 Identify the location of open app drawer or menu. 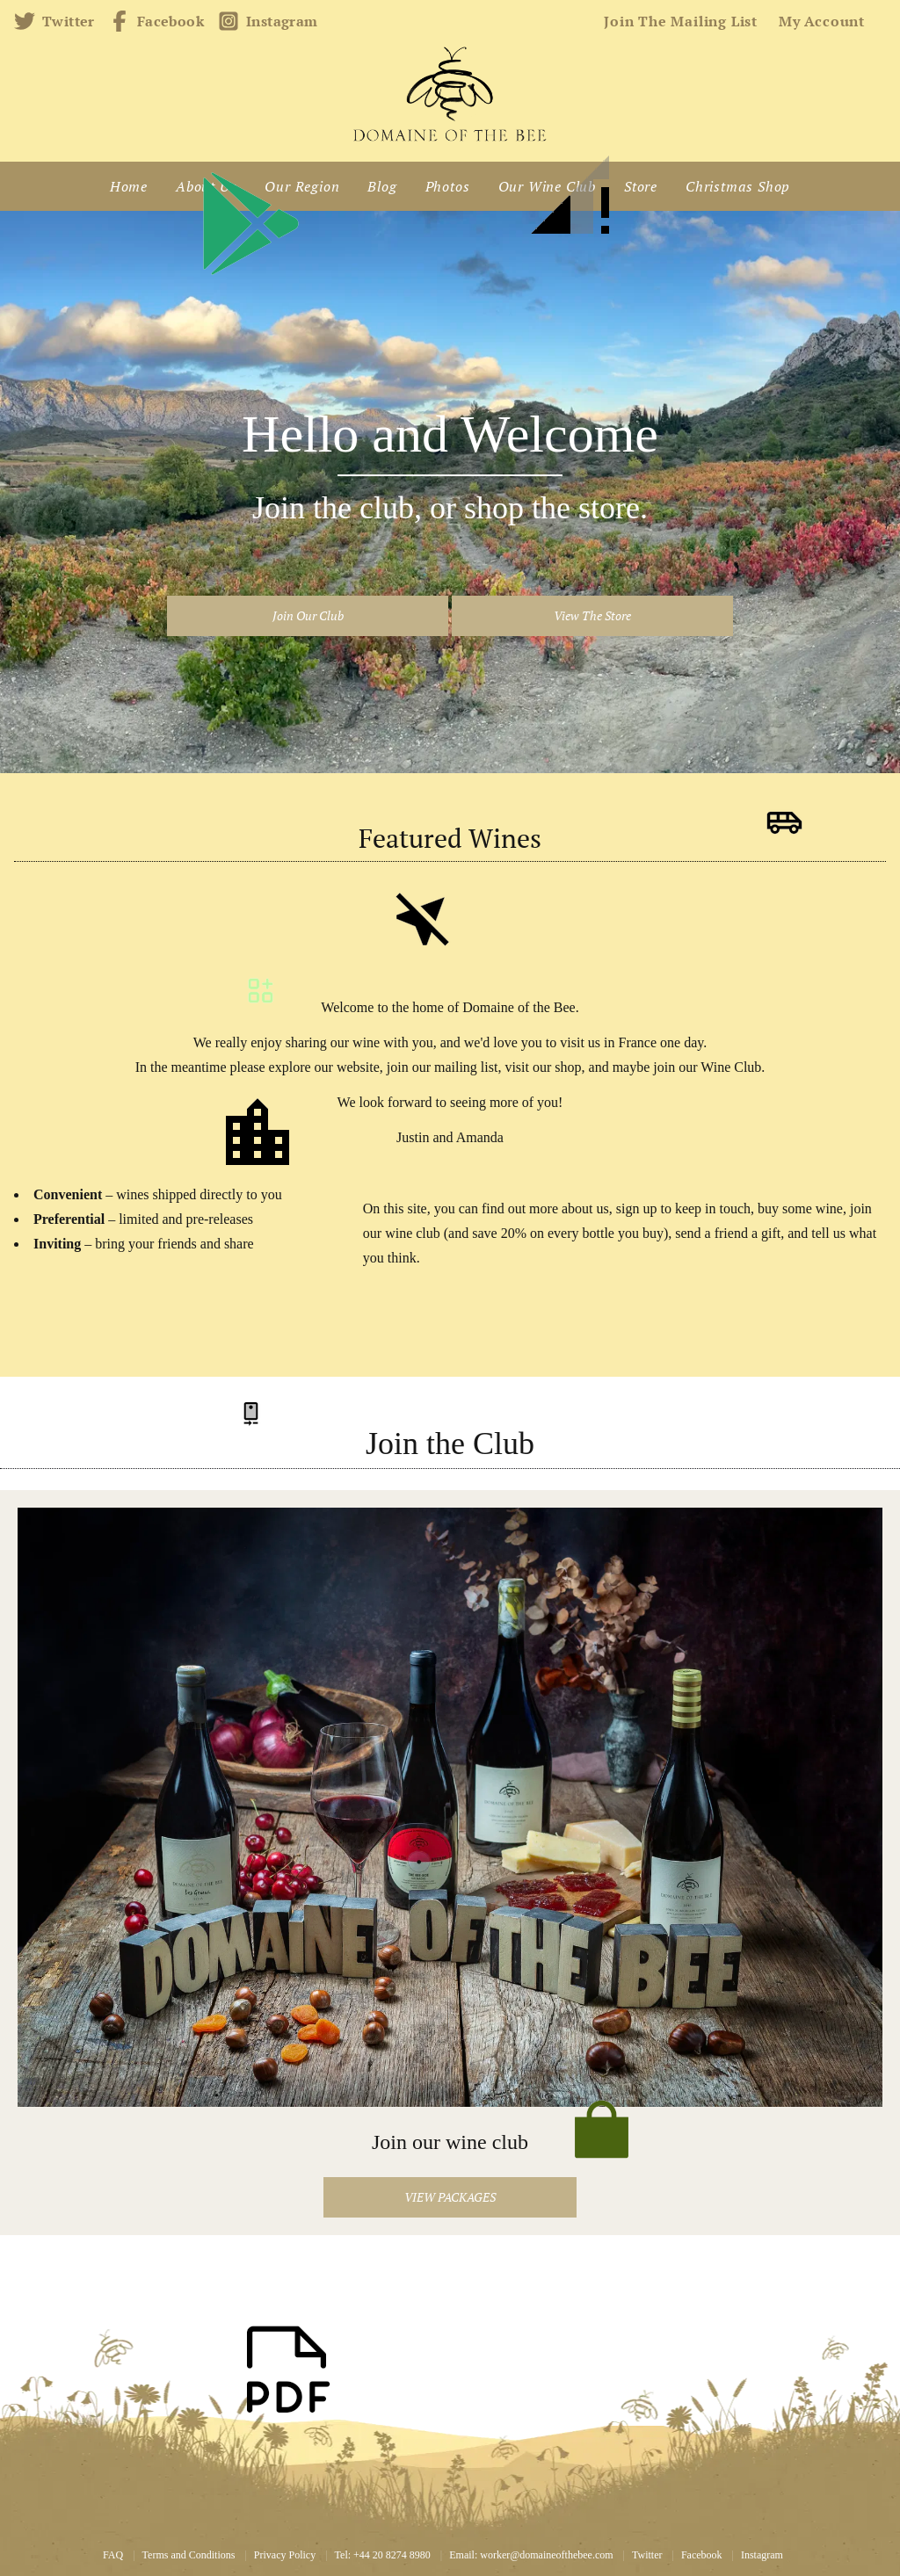
(260, 990).